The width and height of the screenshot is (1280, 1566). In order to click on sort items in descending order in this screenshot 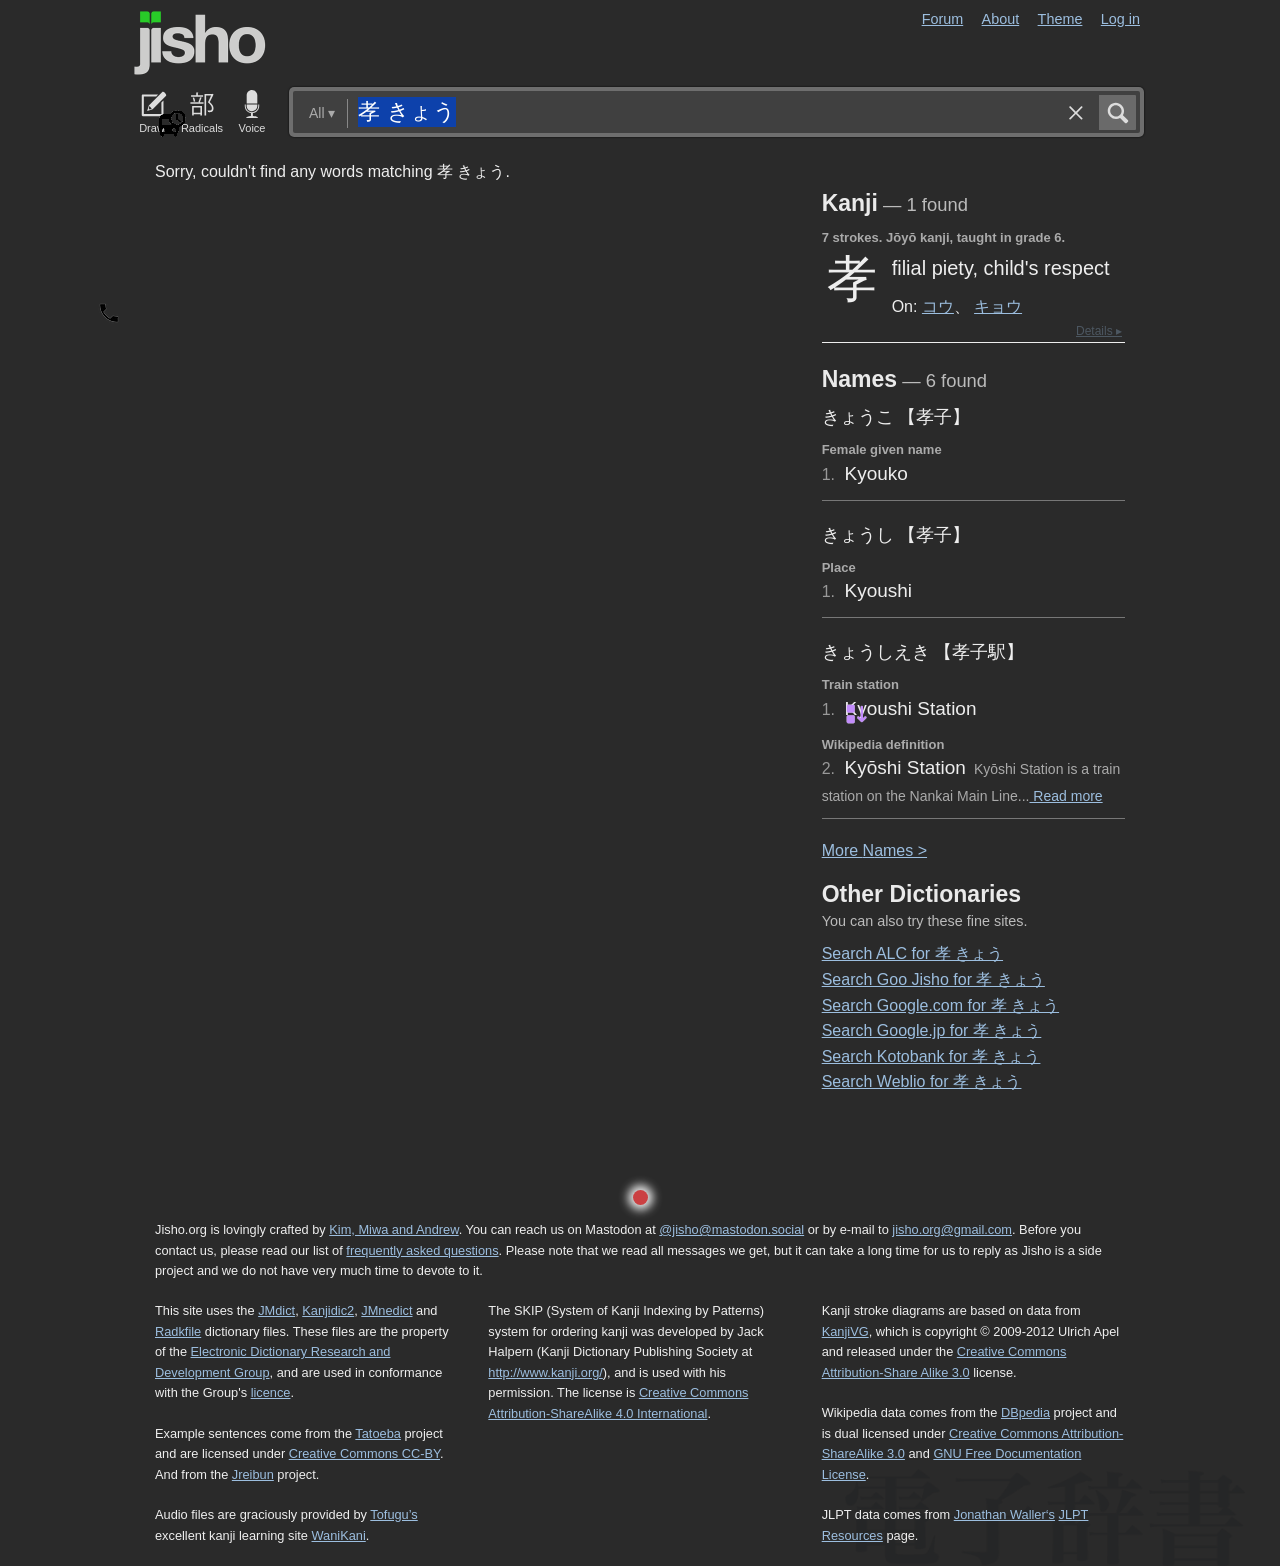, I will do `click(856, 714)`.